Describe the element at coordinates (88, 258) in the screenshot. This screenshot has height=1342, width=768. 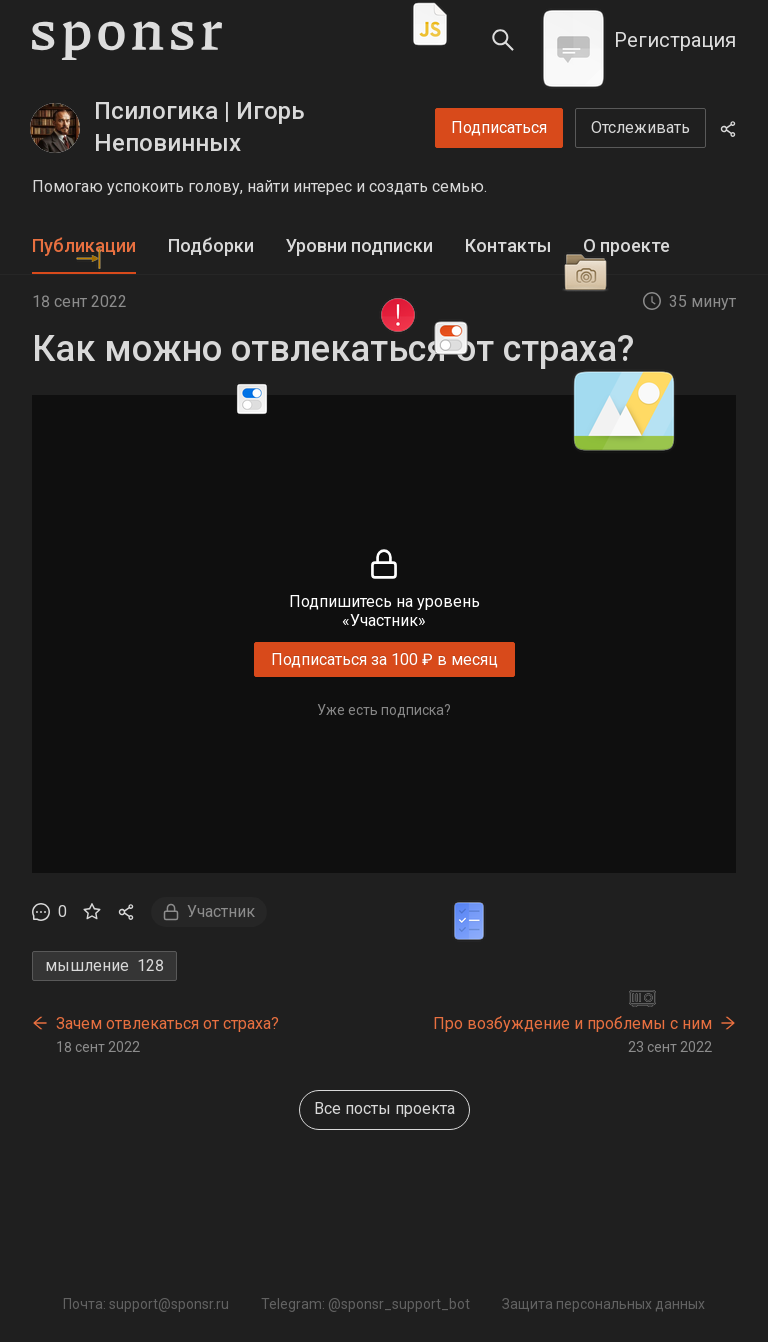
I see `skip to the last item in a list or queue` at that location.